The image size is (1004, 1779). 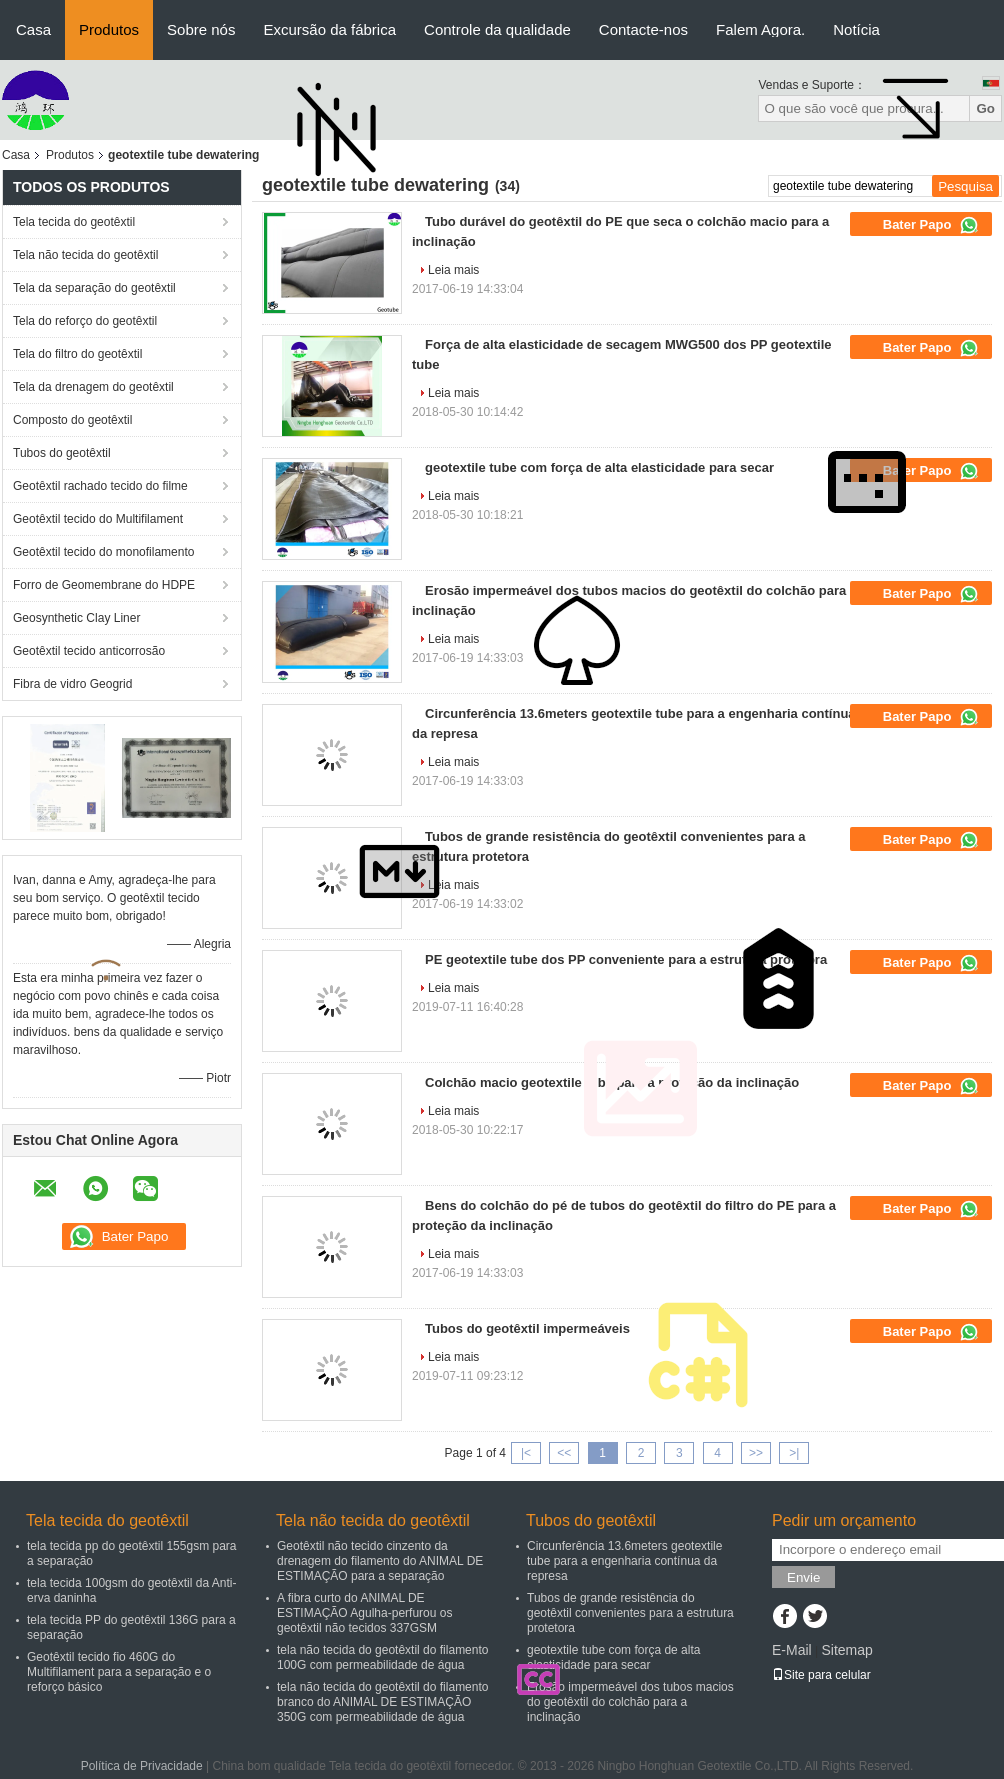 What do you see at coordinates (399, 871) in the screenshot?
I see `indicates markdown formatting is supported` at bounding box center [399, 871].